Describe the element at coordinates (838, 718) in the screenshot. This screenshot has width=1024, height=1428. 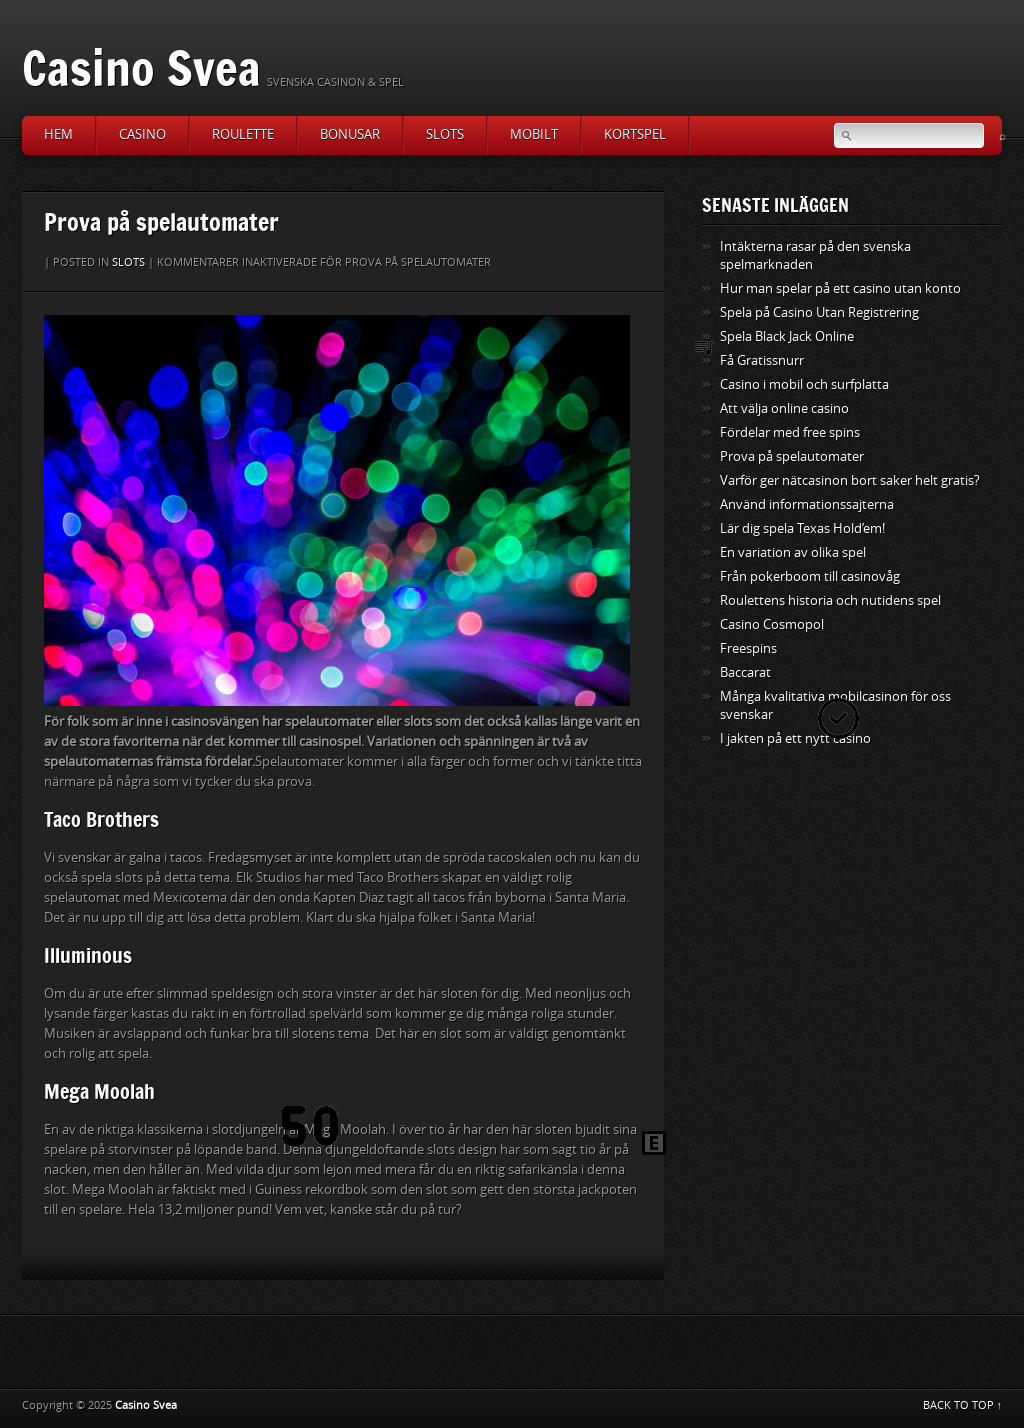
I see `indicates a closed or resolved issue` at that location.